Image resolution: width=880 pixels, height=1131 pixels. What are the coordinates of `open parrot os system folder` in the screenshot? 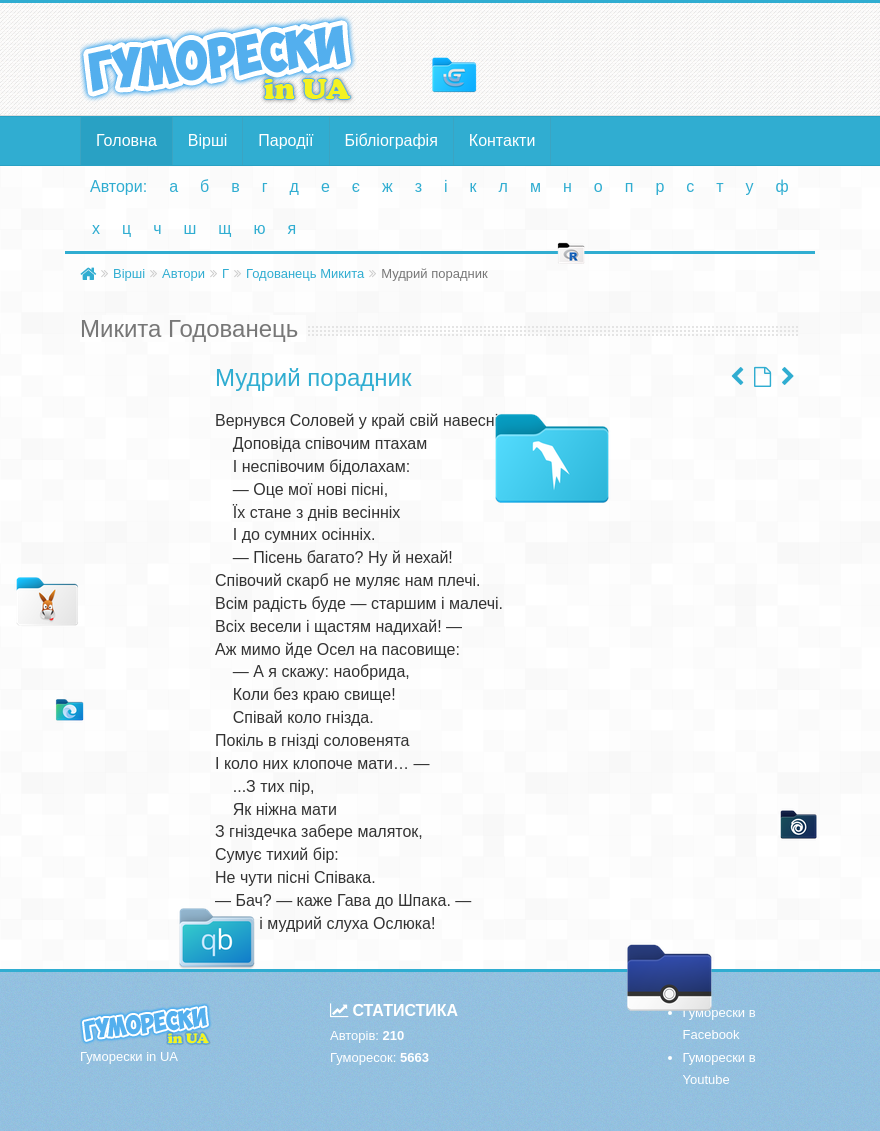 It's located at (551, 461).